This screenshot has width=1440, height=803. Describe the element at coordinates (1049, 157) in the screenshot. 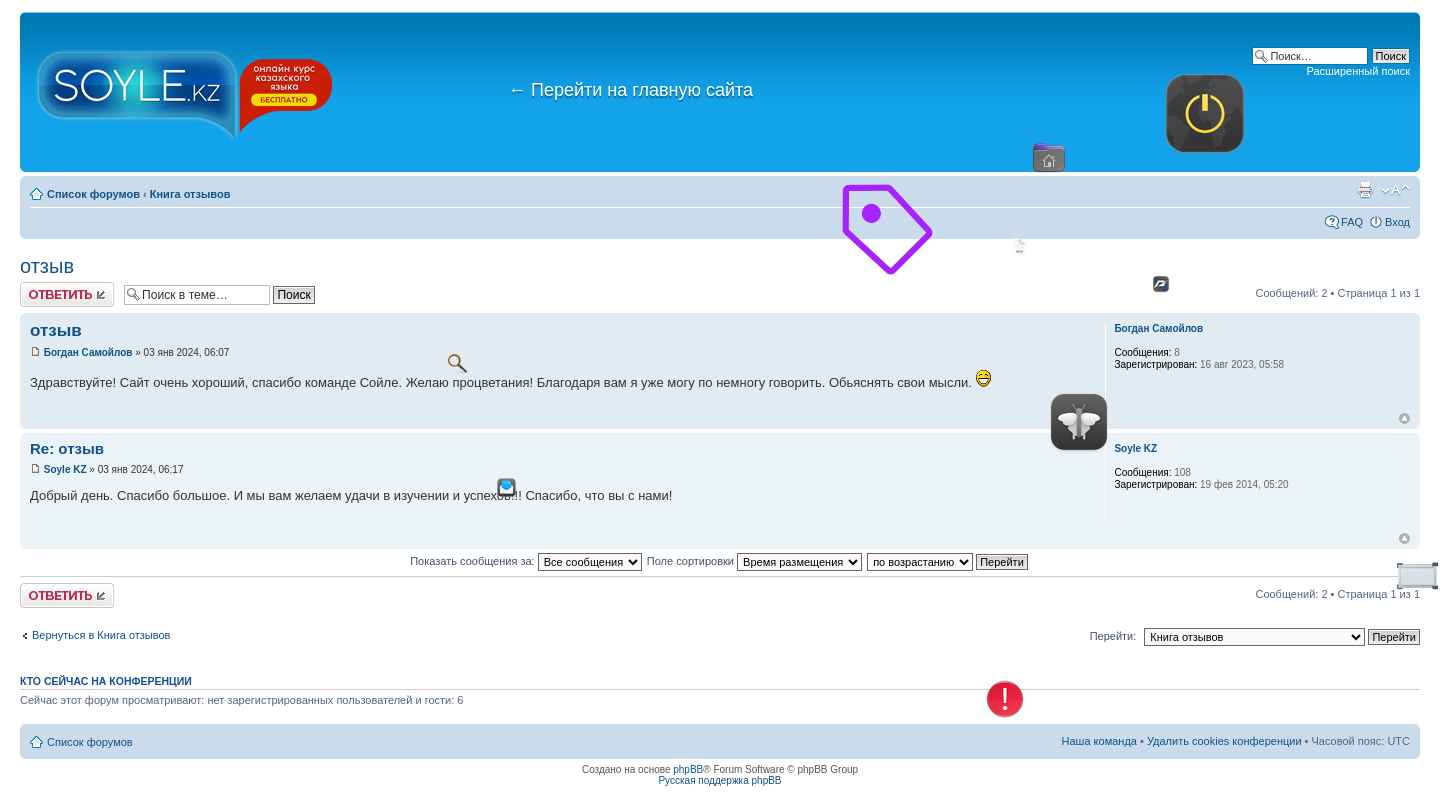

I see `access your home folder` at that location.